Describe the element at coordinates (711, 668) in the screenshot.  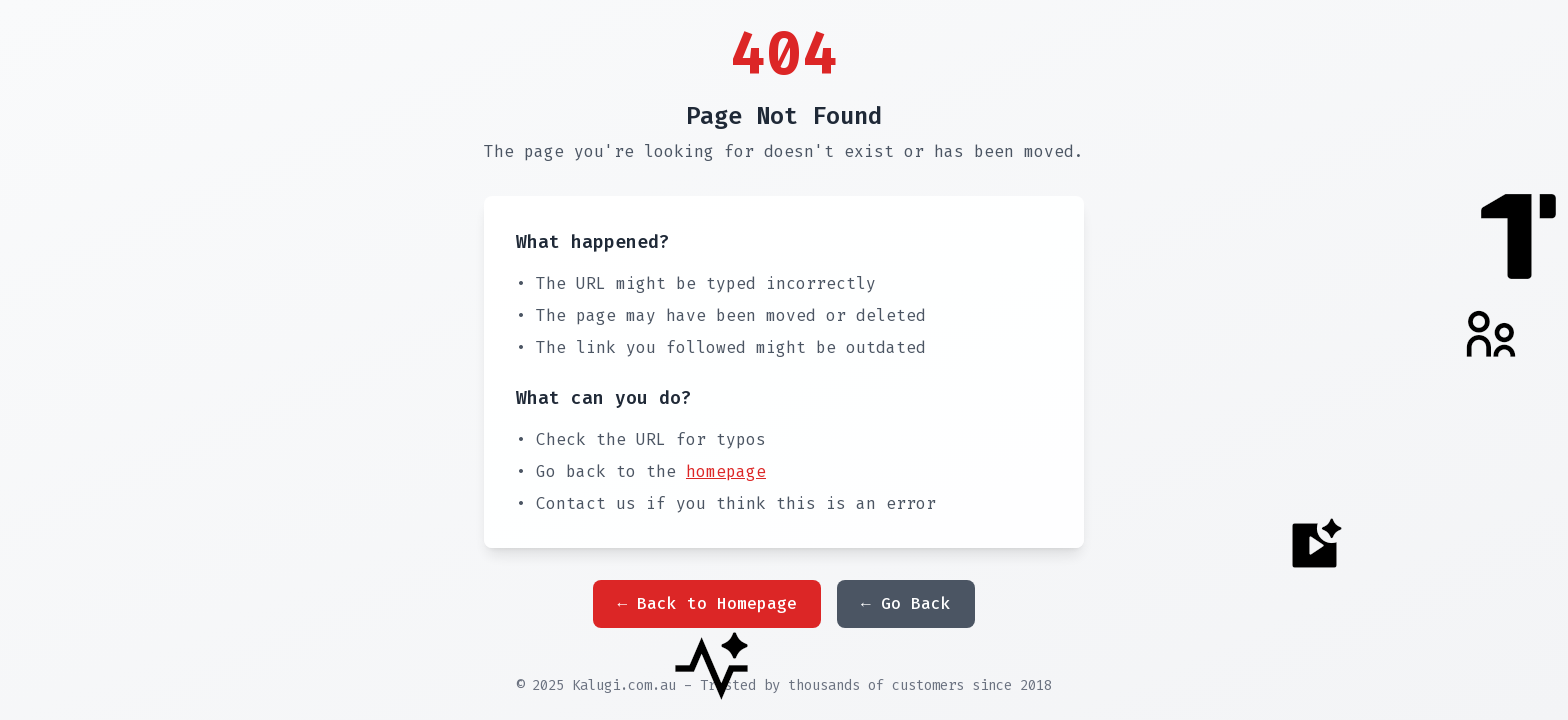
I see `access AI-powered health monitoring` at that location.